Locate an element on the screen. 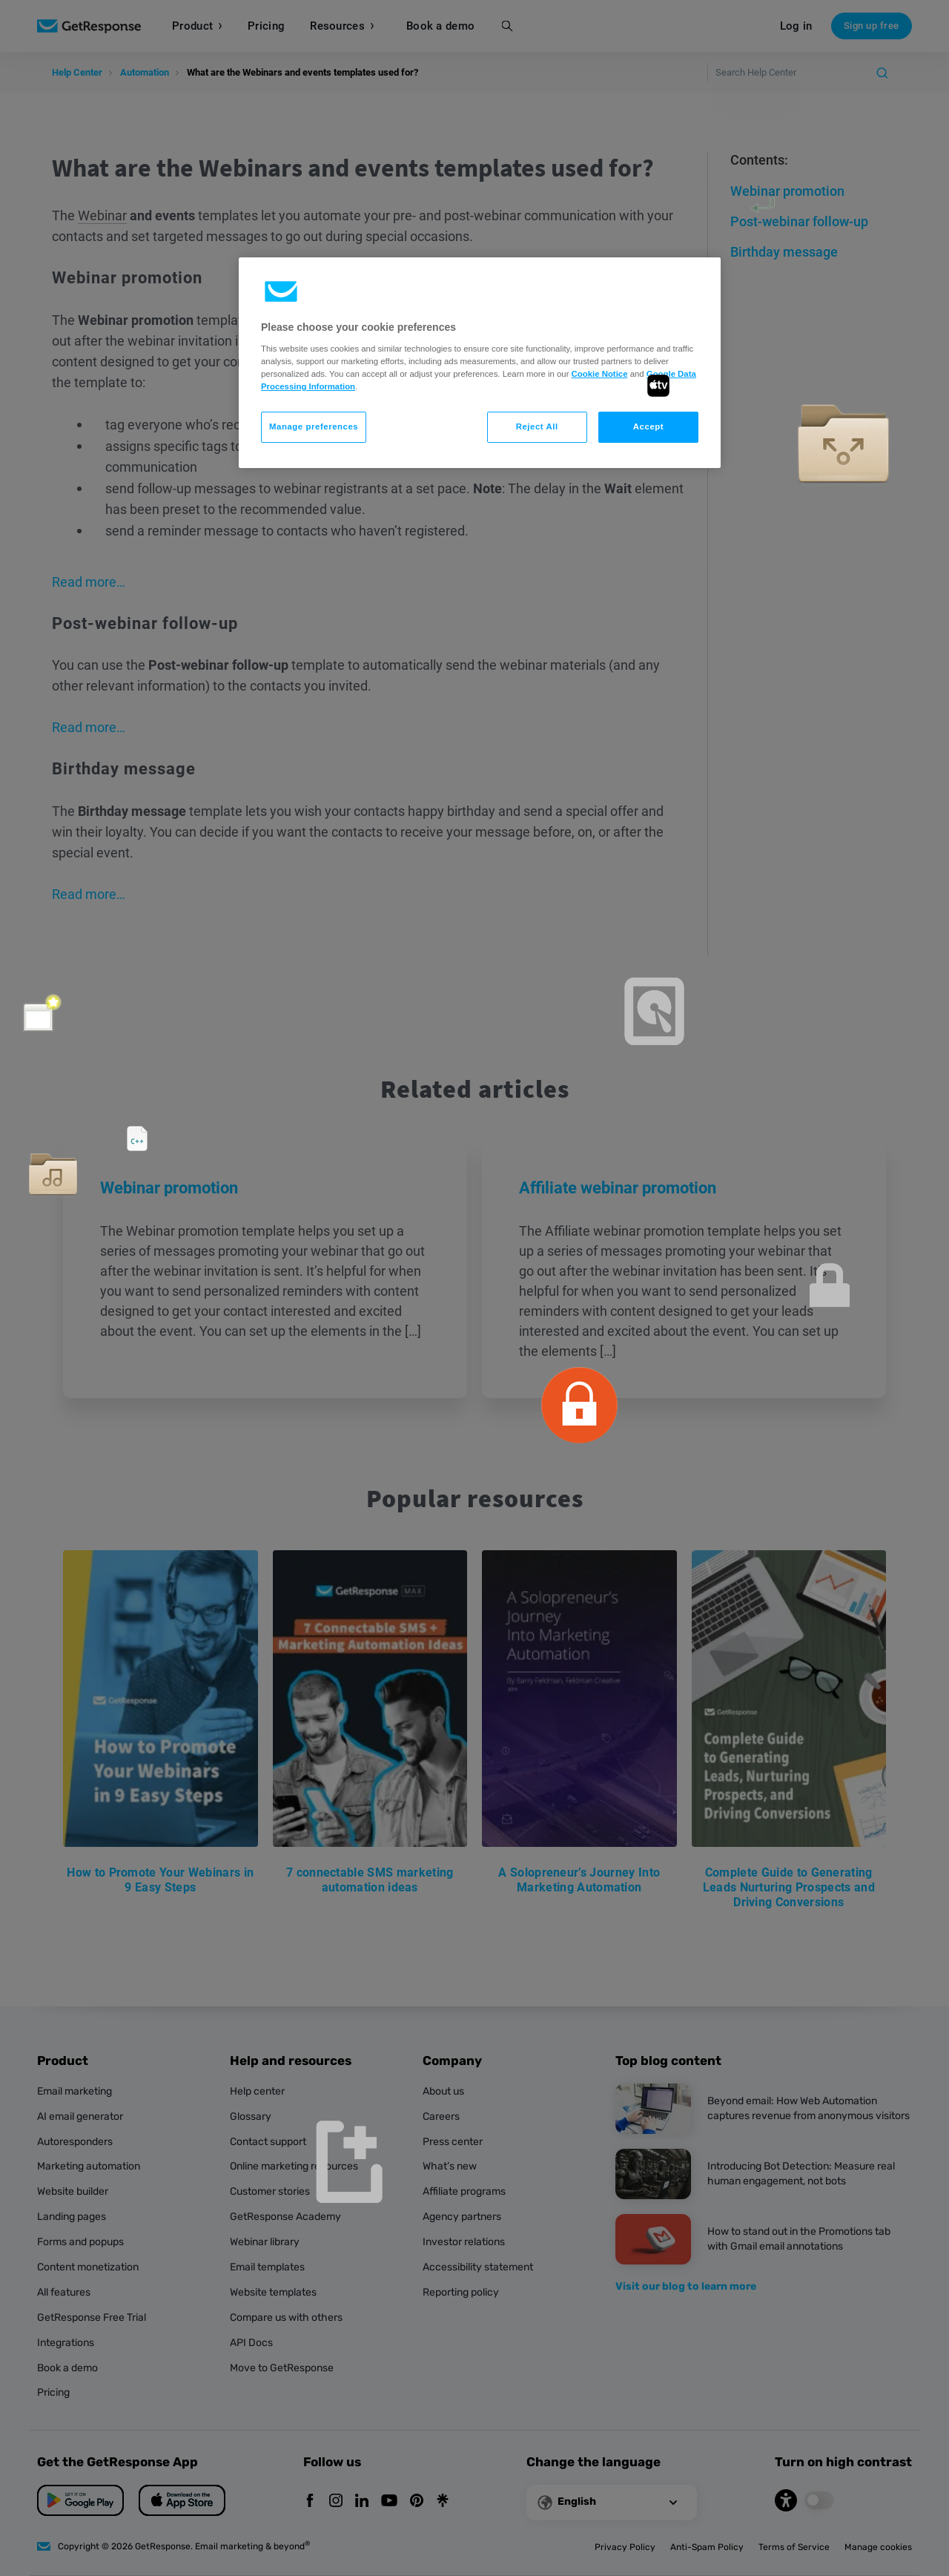 The height and width of the screenshot is (2576, 949). indicates a secure or encrypted wifi network is located at coordinates (830, 1287).